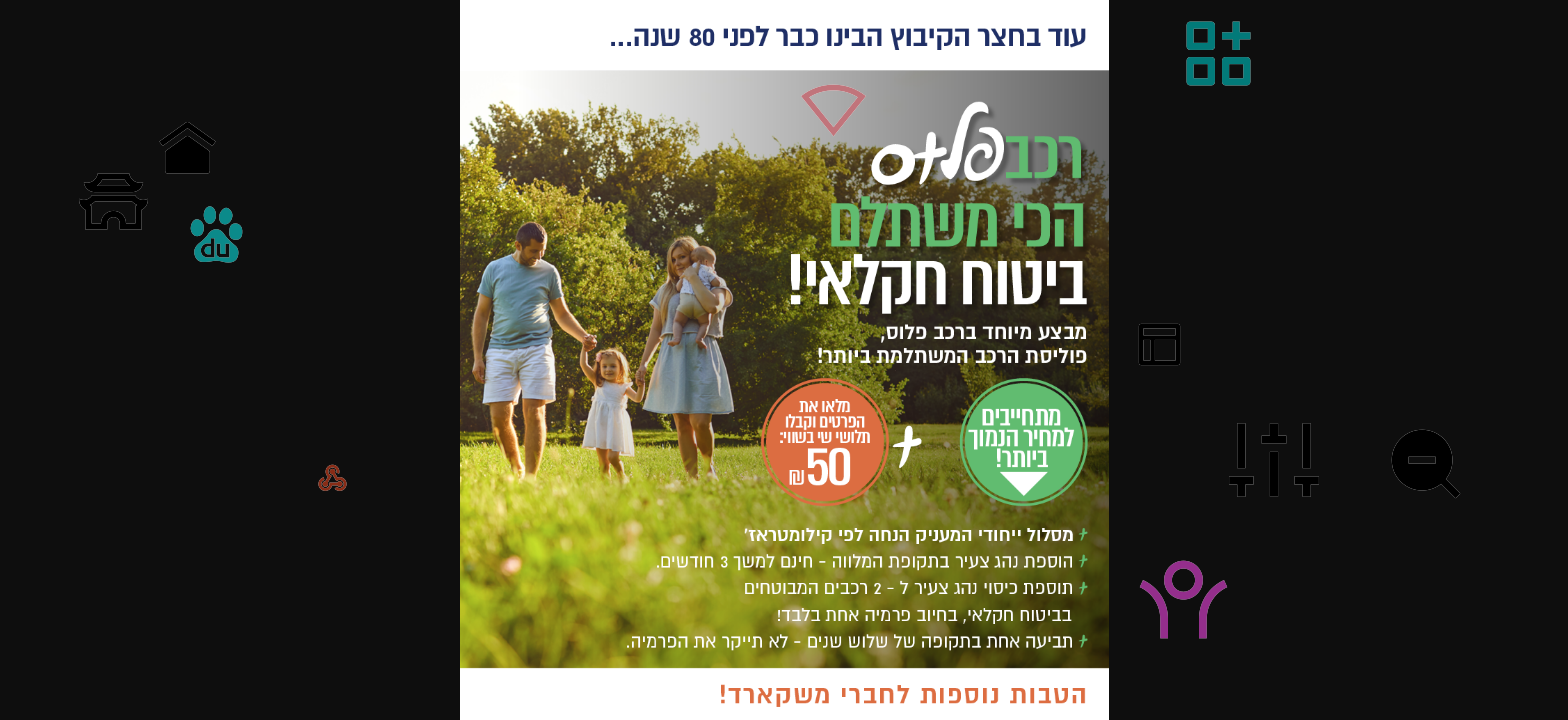 This screenshot has height=720, width=1568. What do you see at coordinates (332, 478) in the screenshot?
I see `configure webhook integrations` at bounding box center [332, 478].